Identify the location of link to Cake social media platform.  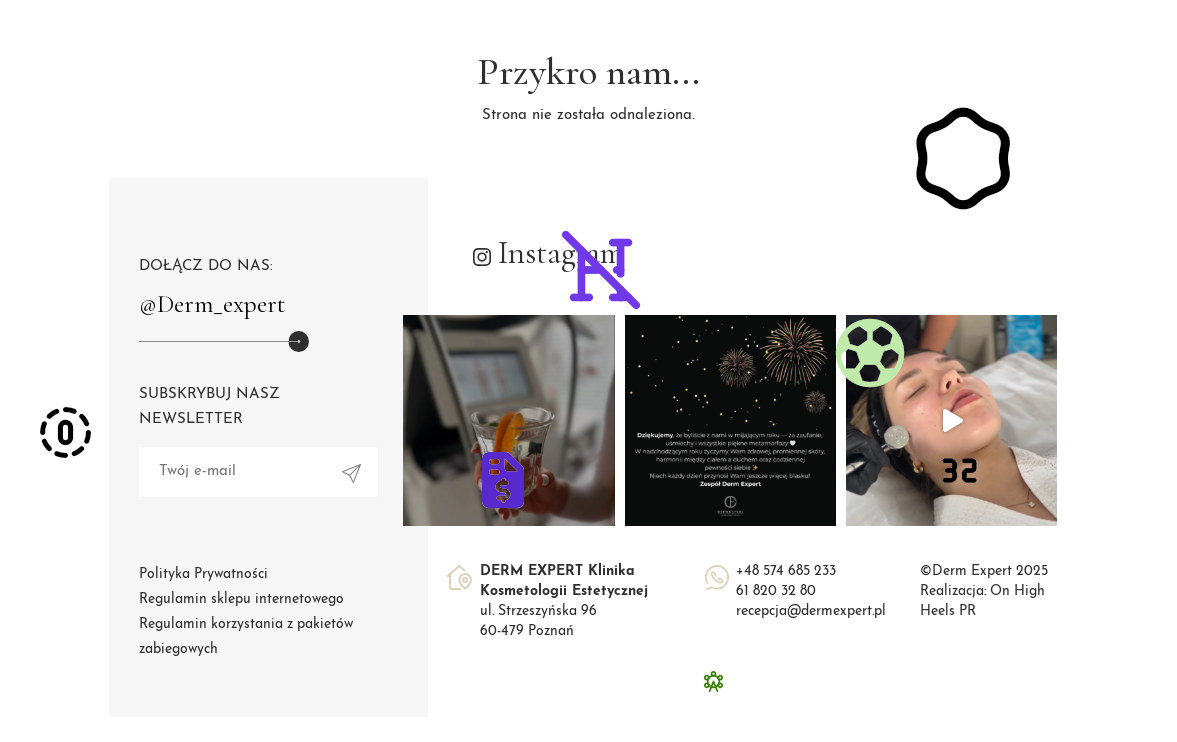
(962, 158).